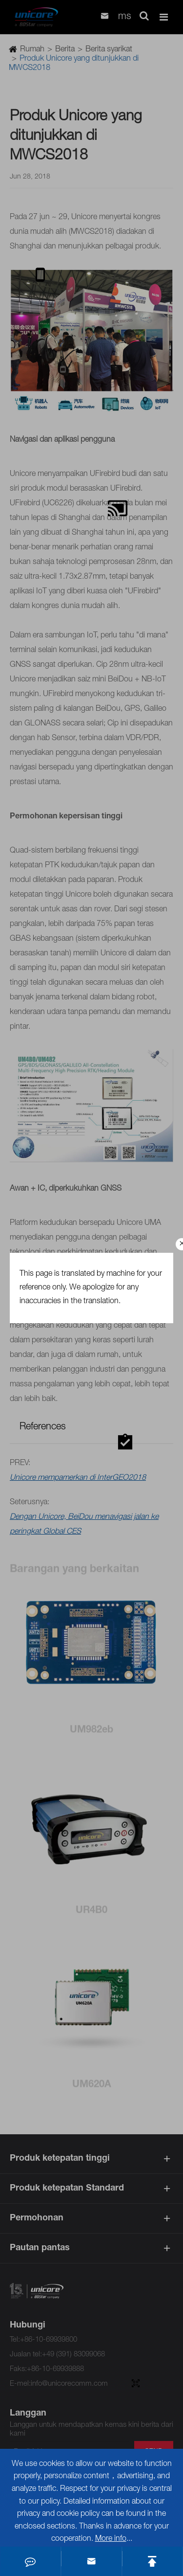  I want to click on switch to tablet view or layout, so click(63, 369).